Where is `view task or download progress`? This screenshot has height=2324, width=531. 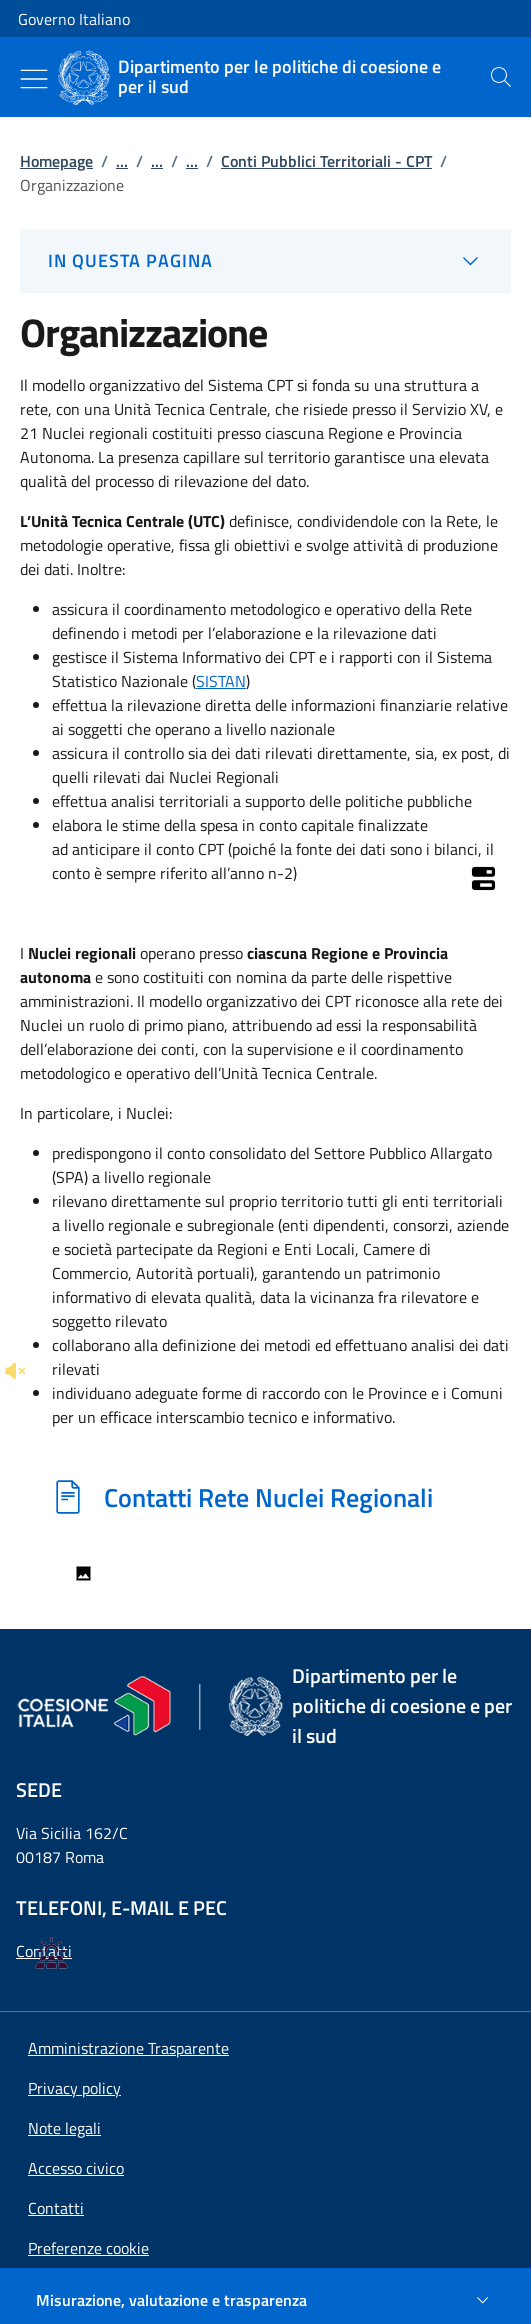
view task or download progress is located at coordinates (483, 878).